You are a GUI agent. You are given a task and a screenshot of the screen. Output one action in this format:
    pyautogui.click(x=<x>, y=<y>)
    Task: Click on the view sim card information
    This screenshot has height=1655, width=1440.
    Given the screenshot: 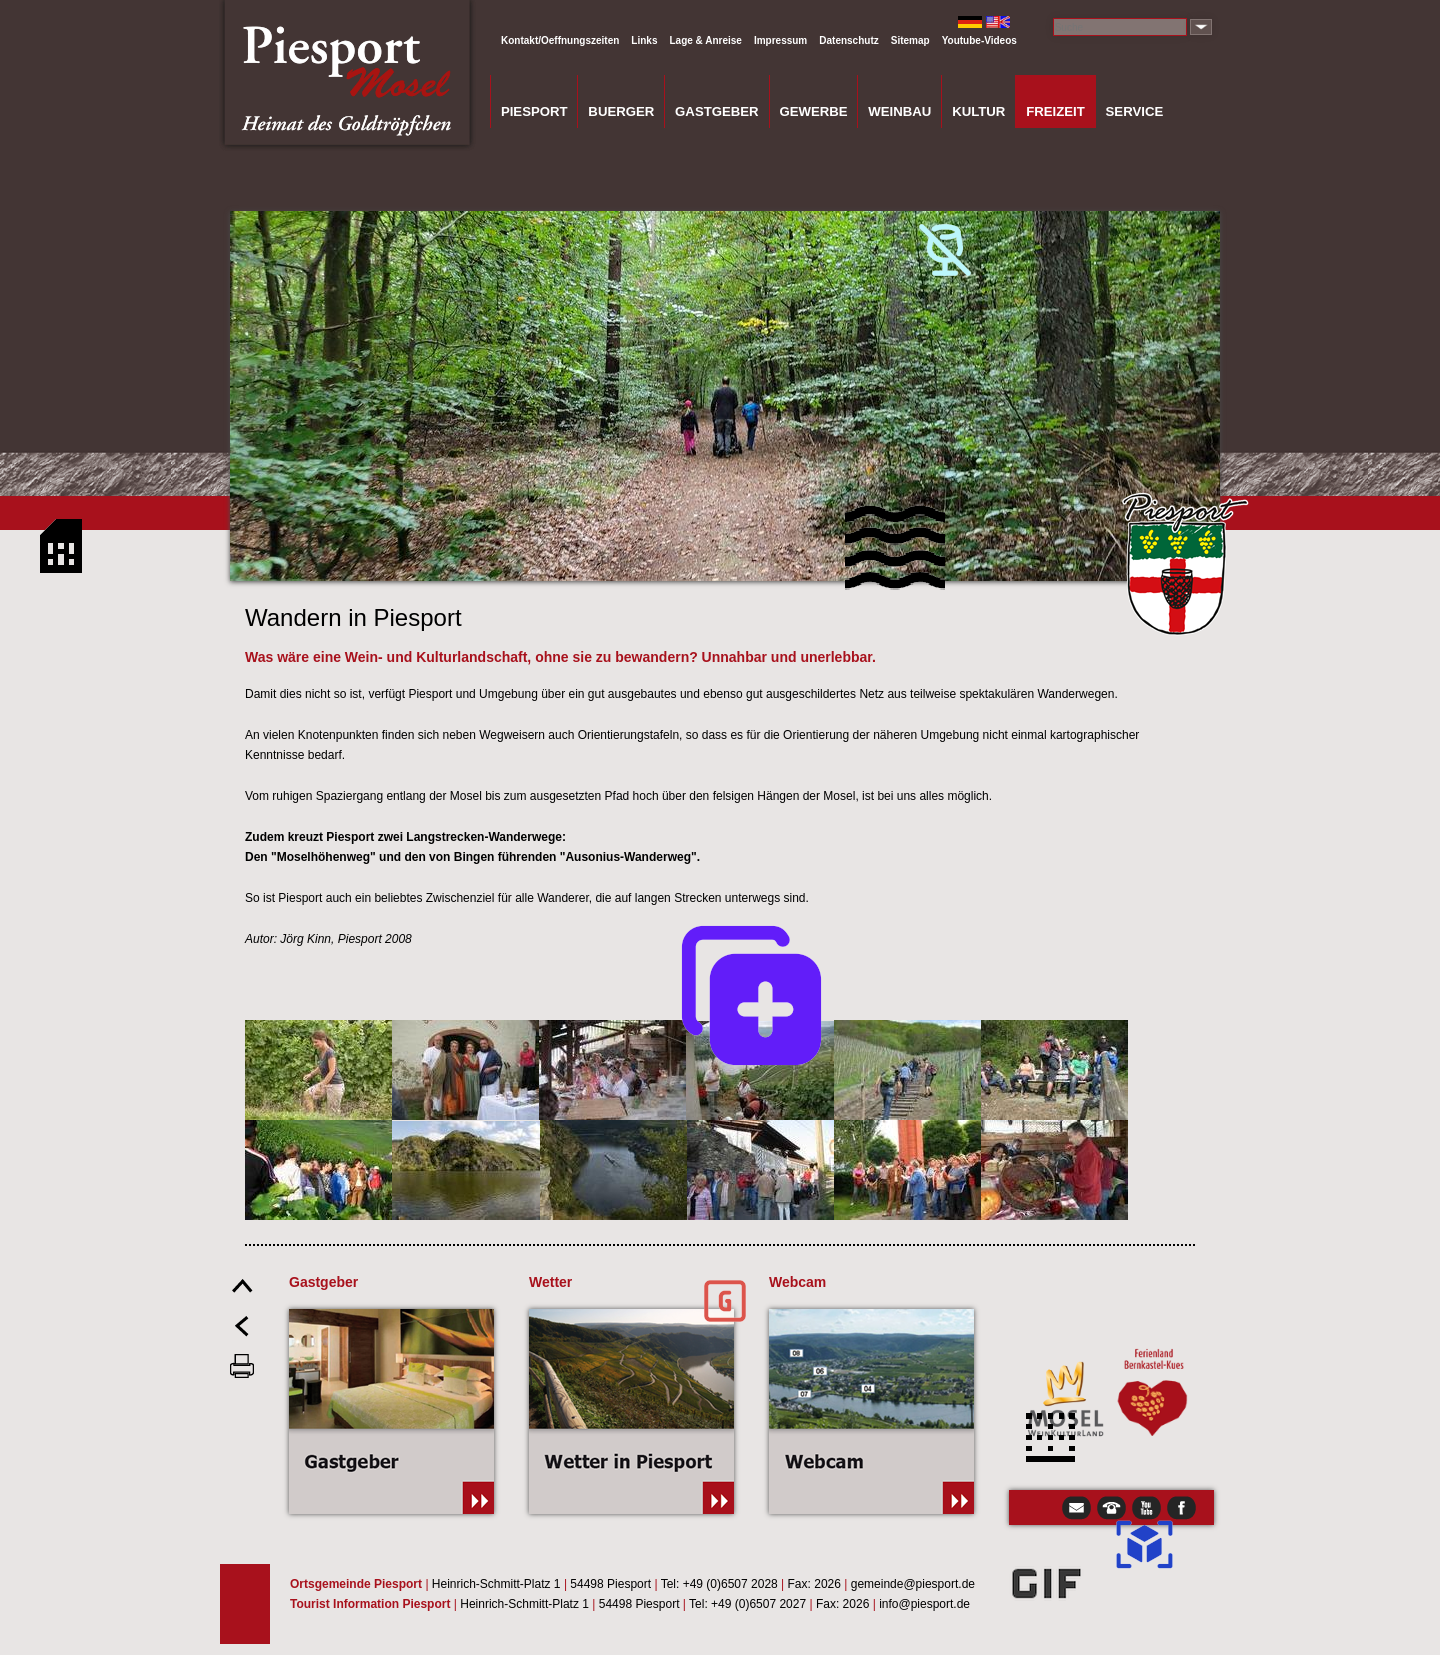 What is the action you would take?
    pyautogui.click(x=61, y=546)
    